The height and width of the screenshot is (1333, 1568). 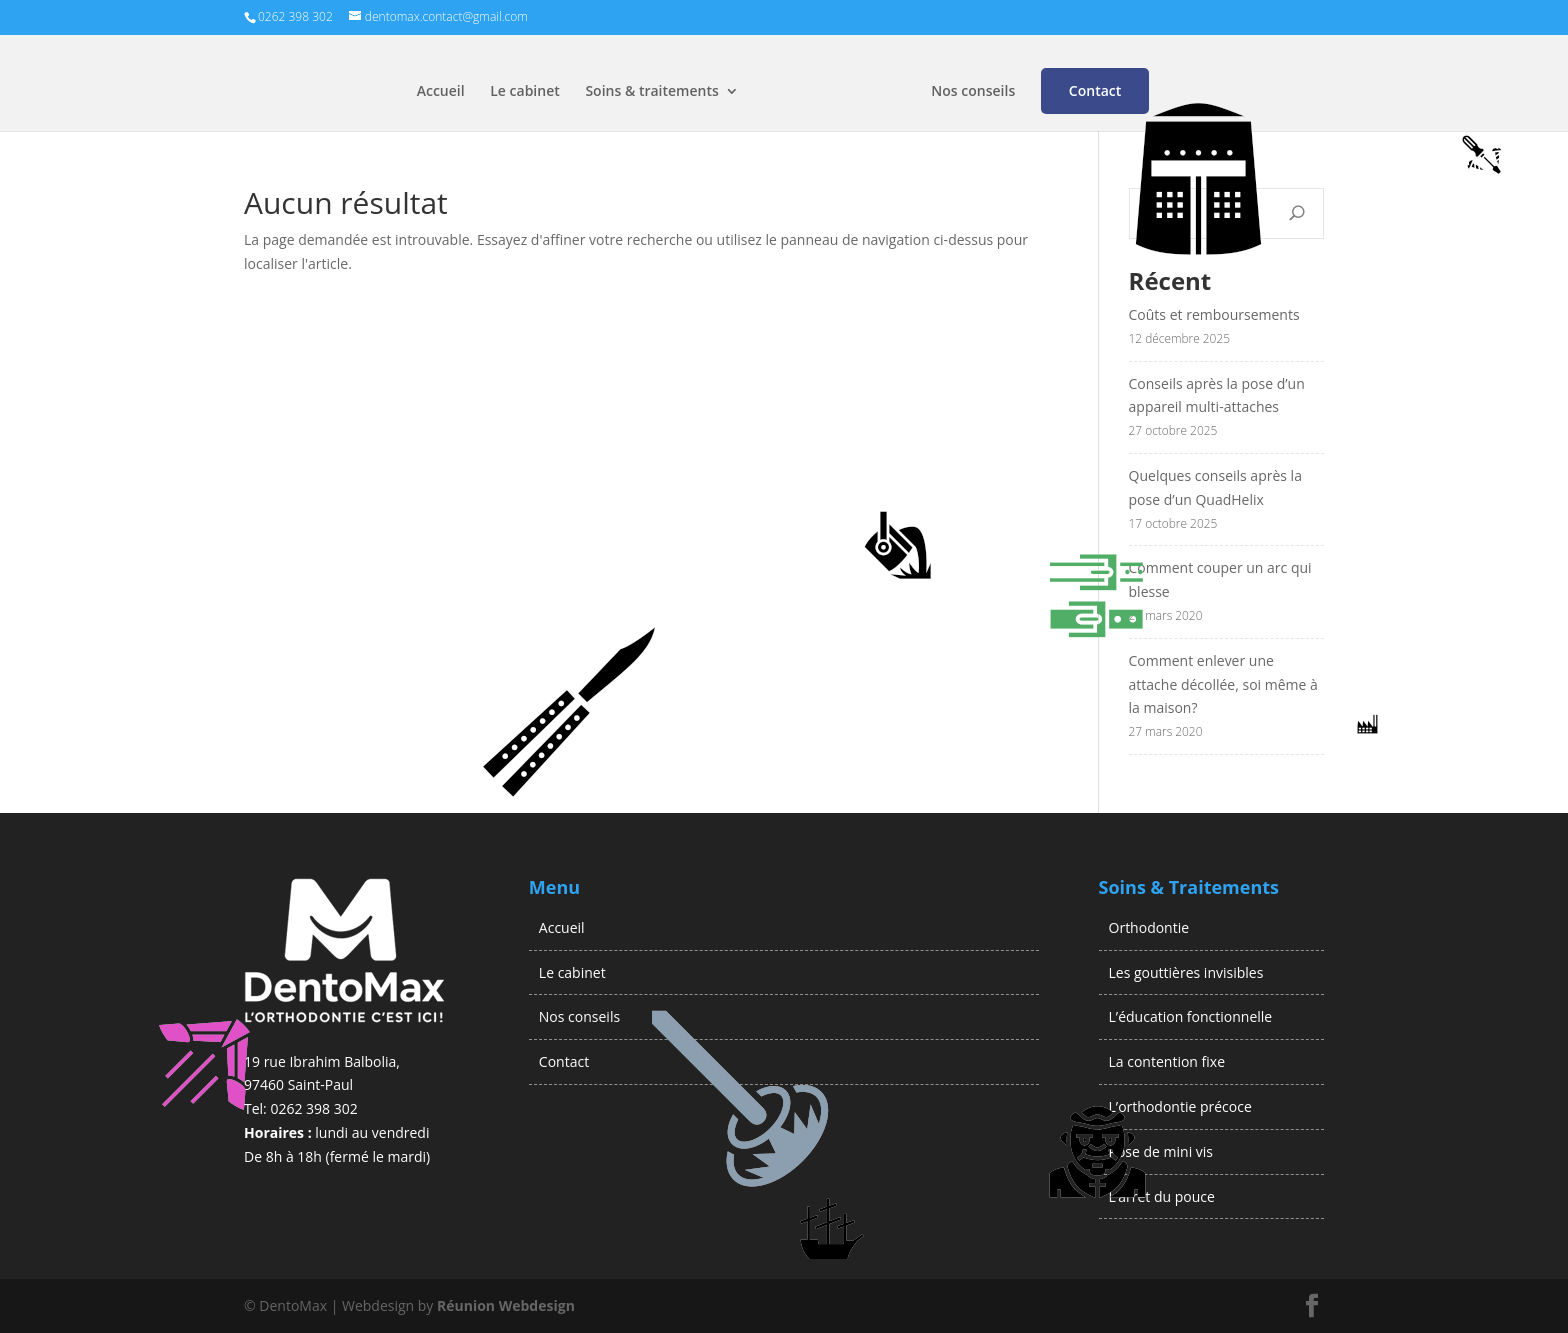 What do you see at coordinates (1482, 155) in the screenshot?
I see `access tools or settings` at bounding box center [1482, 155].